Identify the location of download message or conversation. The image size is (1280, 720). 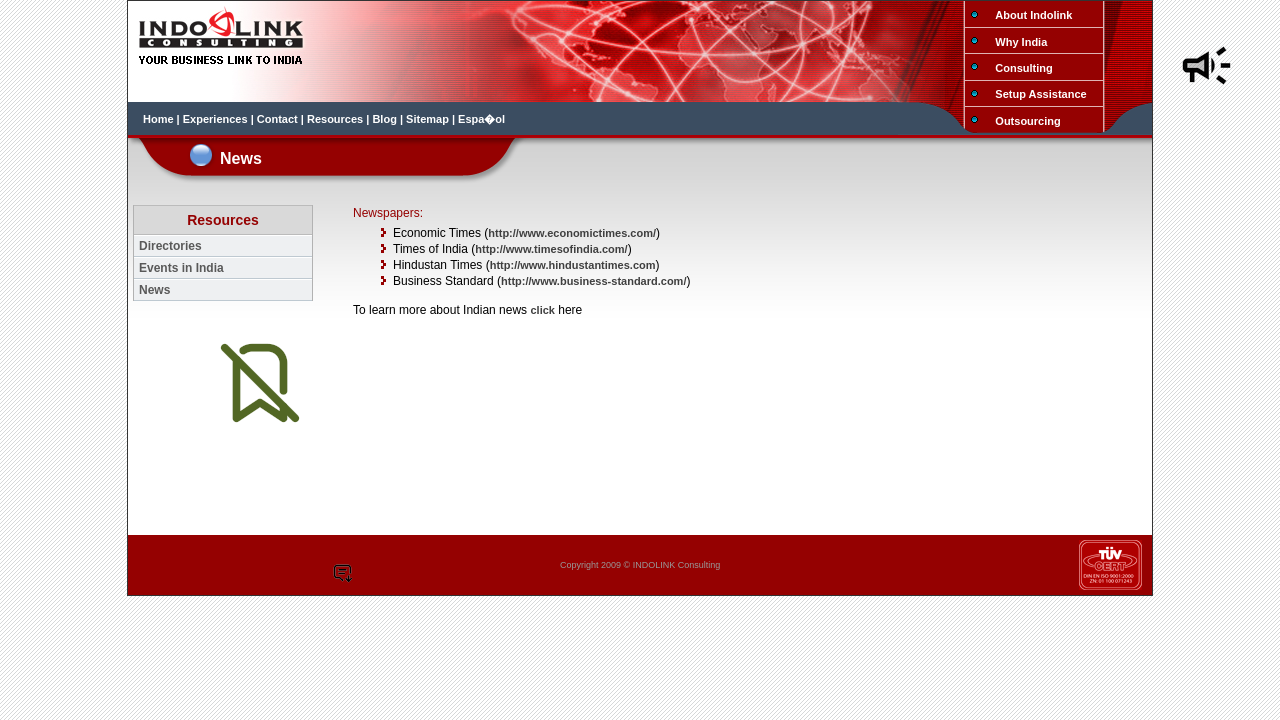
(342, 572).